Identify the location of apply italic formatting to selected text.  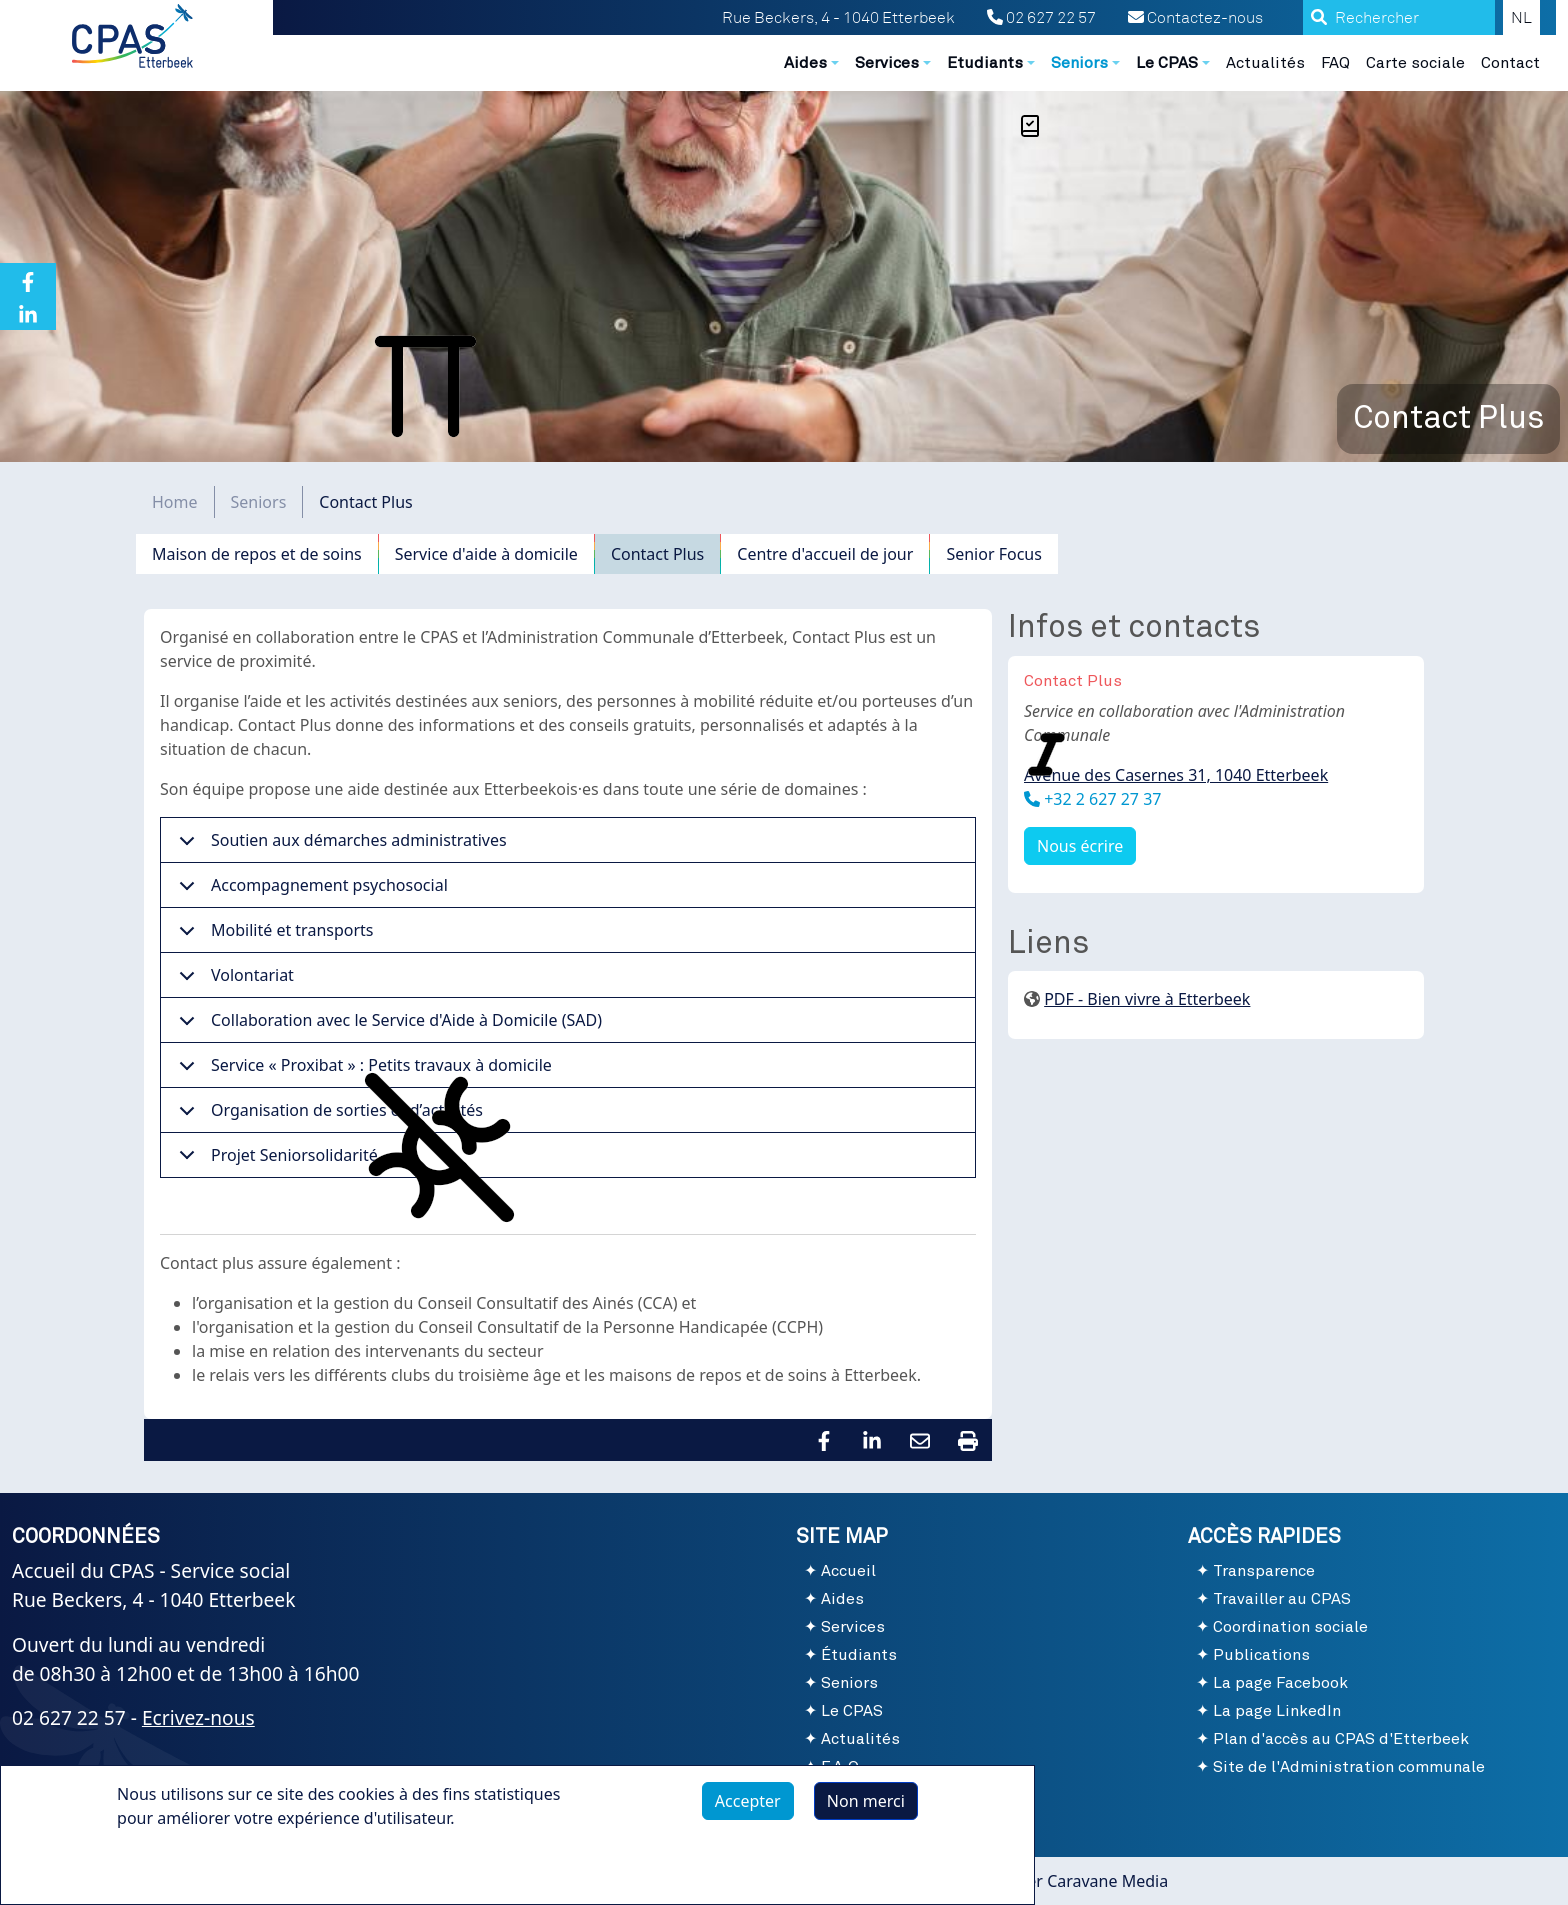
(1046, 757).